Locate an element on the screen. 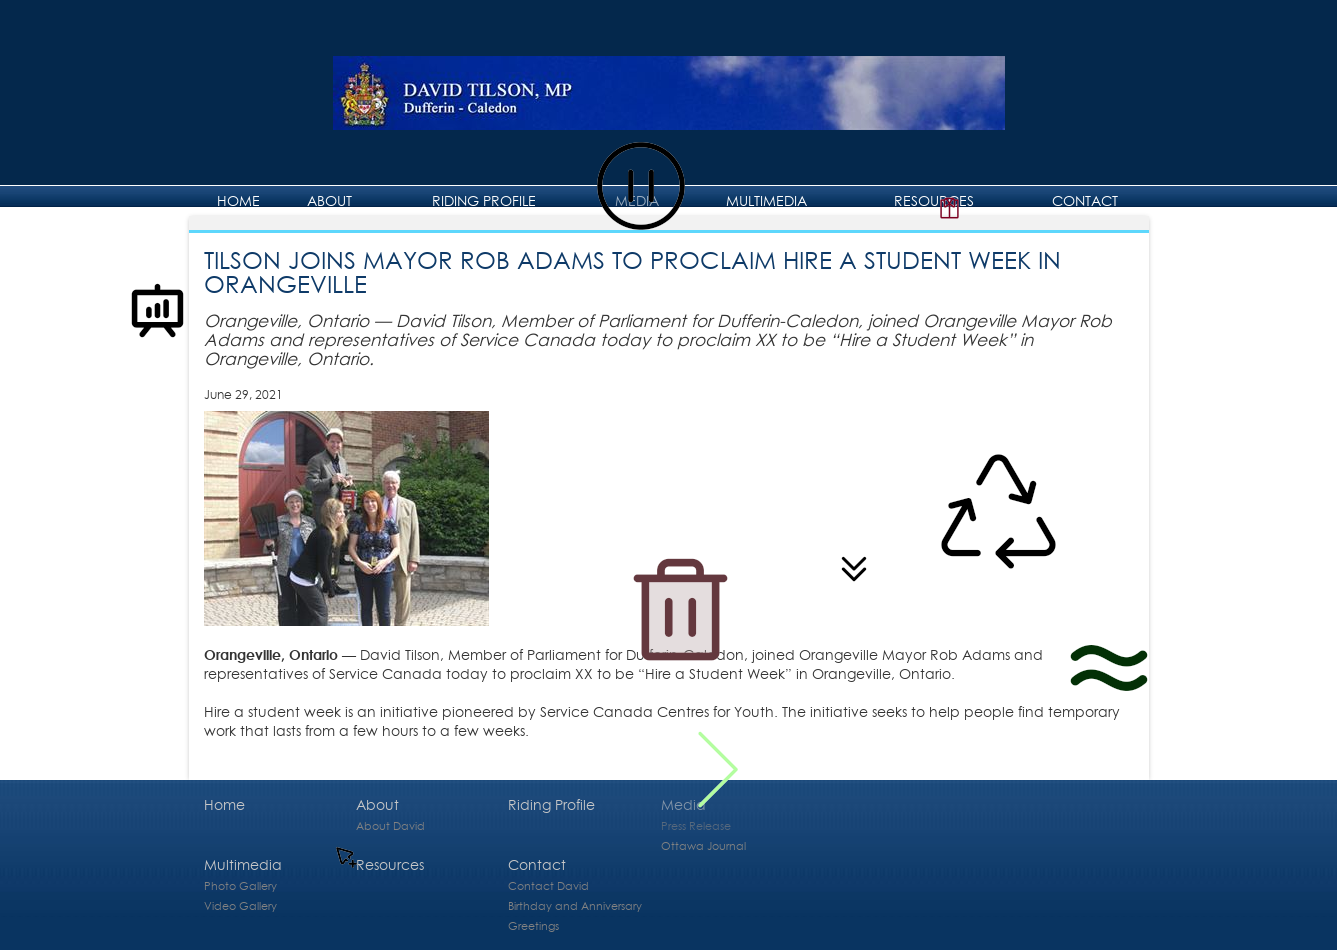  add a new cursor or pointer is located at coordinates (345, 856).